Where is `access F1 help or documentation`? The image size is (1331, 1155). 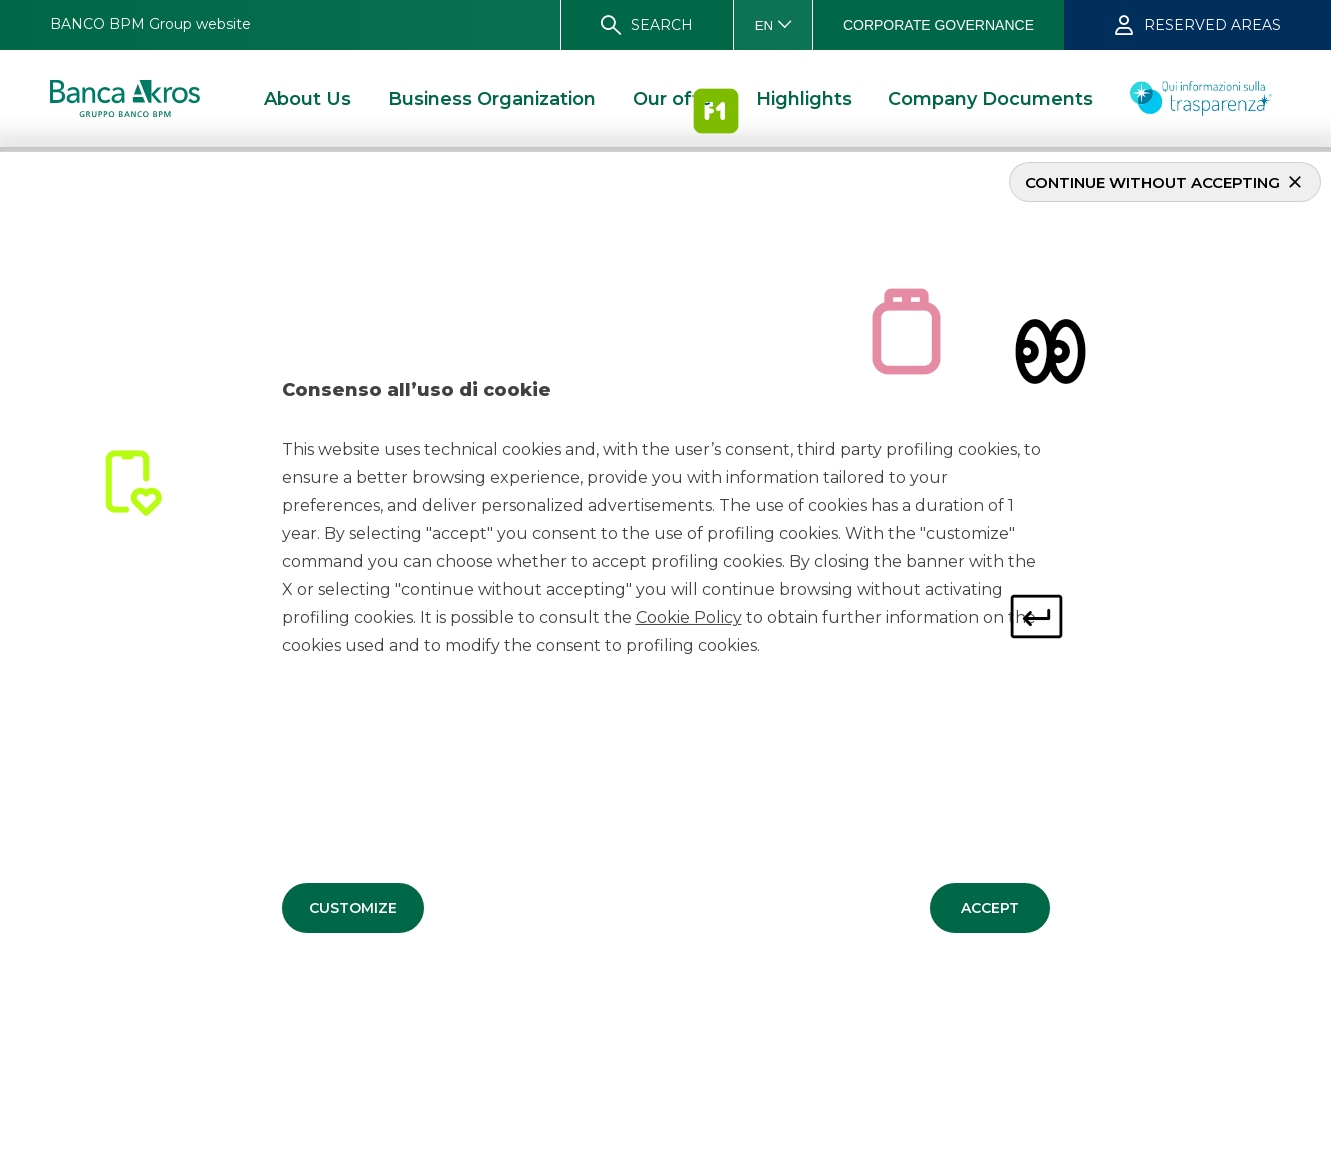
access F1 help or documentation is located at coordinates (716, 111).